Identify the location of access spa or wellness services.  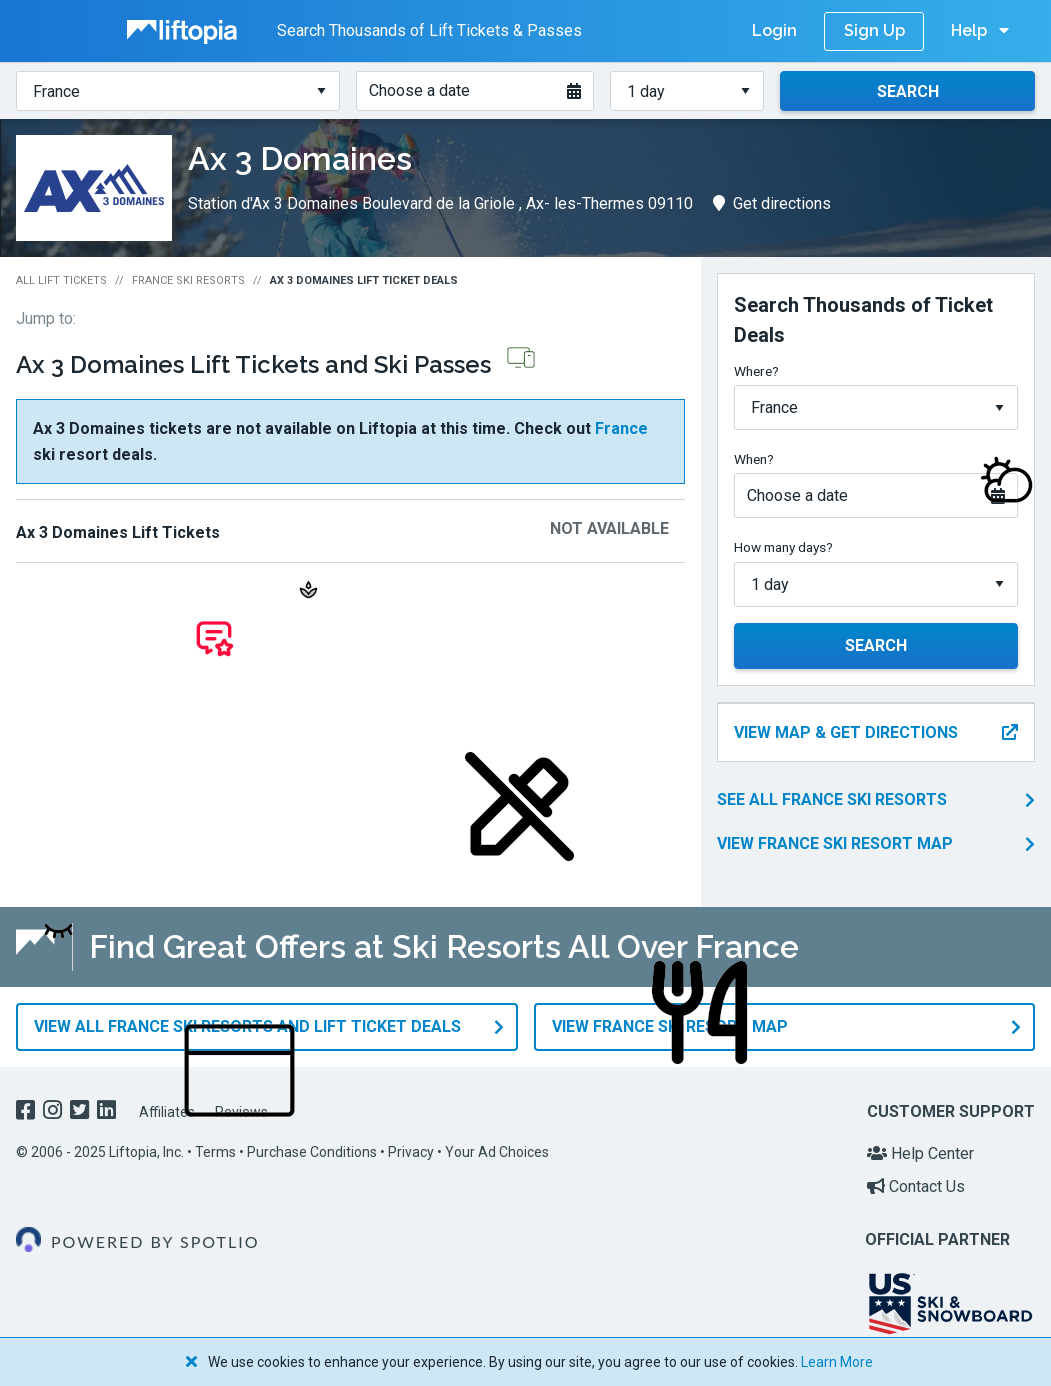
(308, 589).